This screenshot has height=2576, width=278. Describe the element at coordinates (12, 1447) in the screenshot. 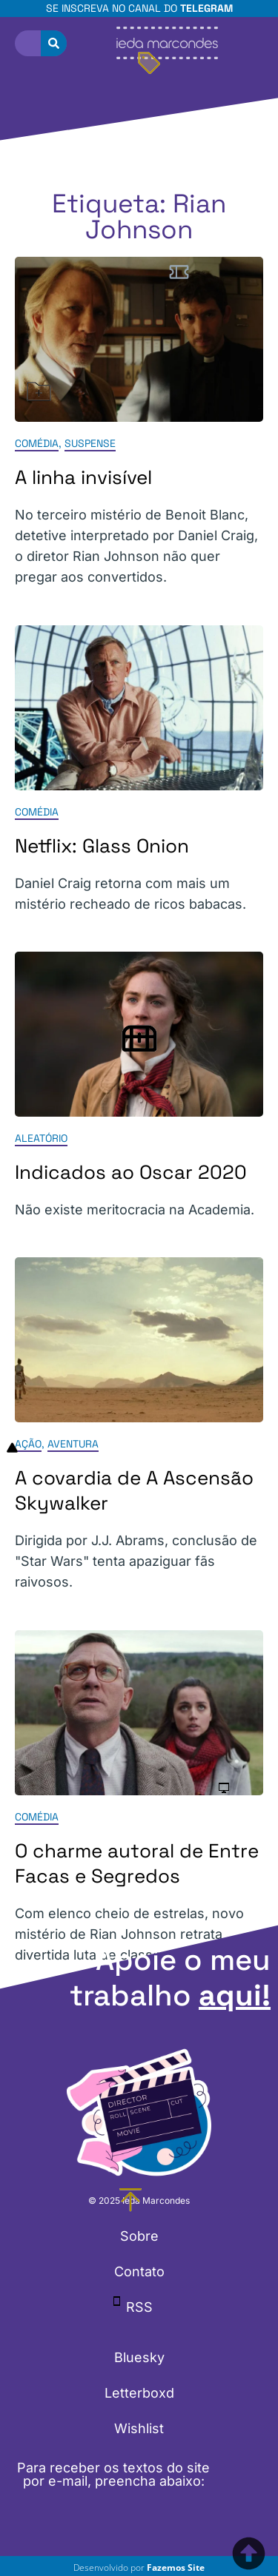

I see `indicates a warning or alert status` at that location.